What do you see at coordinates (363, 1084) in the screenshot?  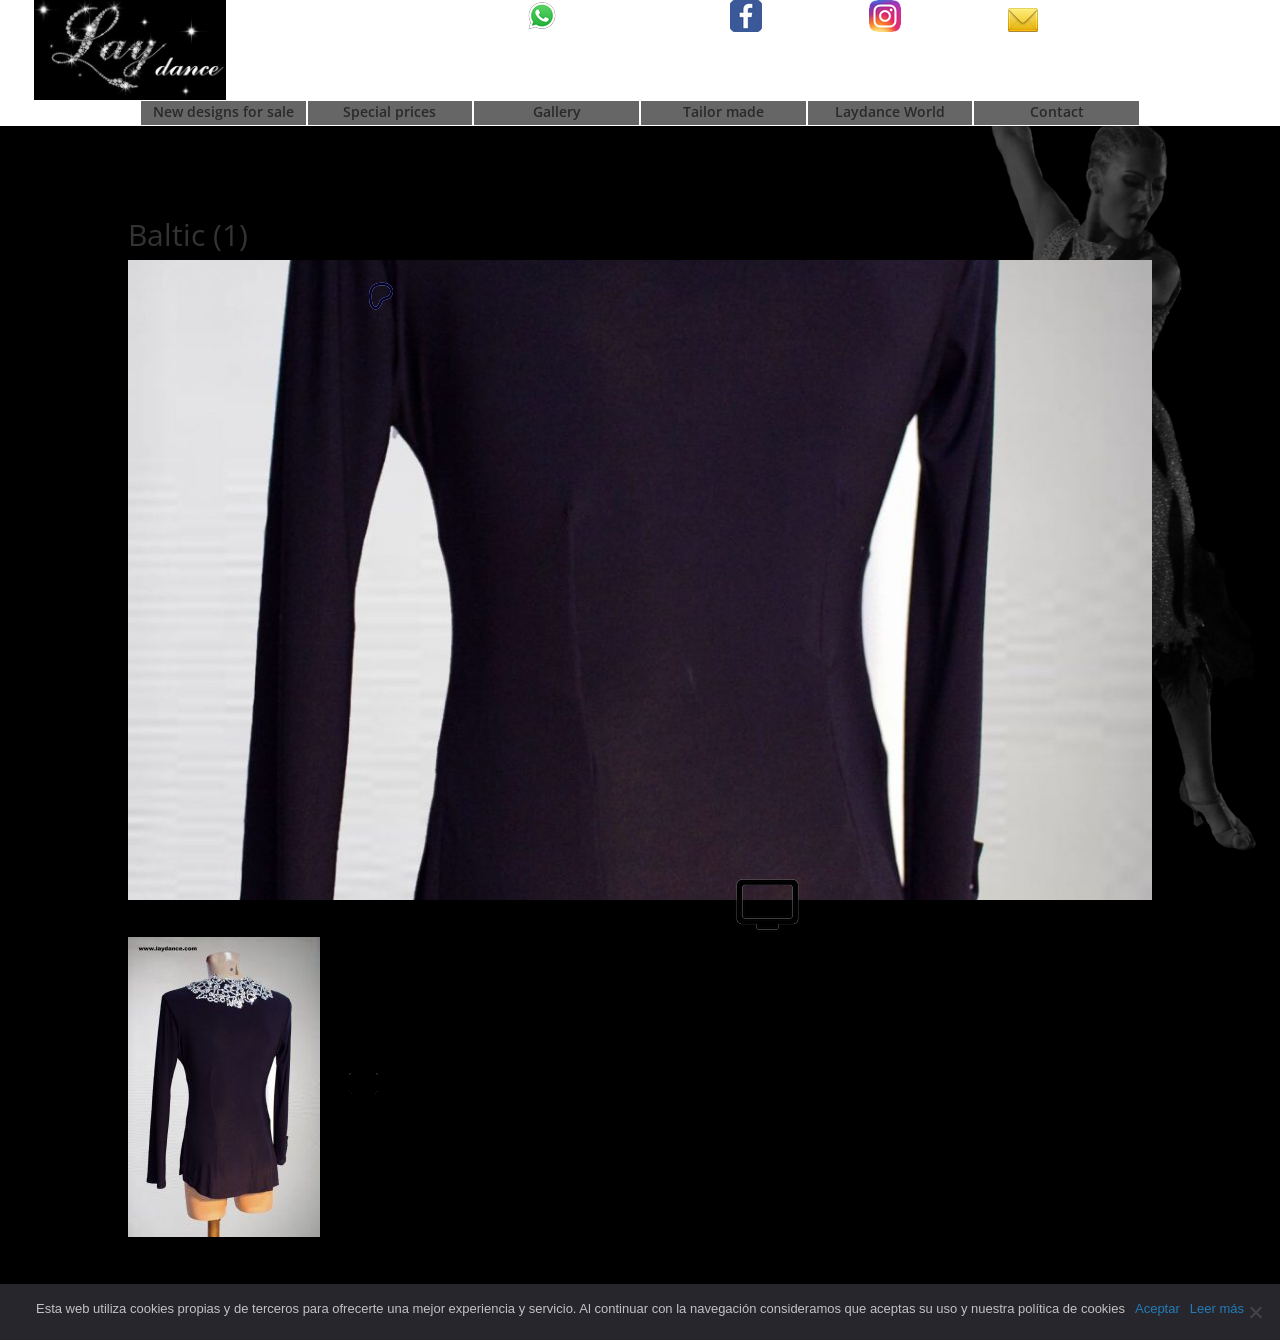 I see `add current video to watch queue` at bounding box center [363, 1084].